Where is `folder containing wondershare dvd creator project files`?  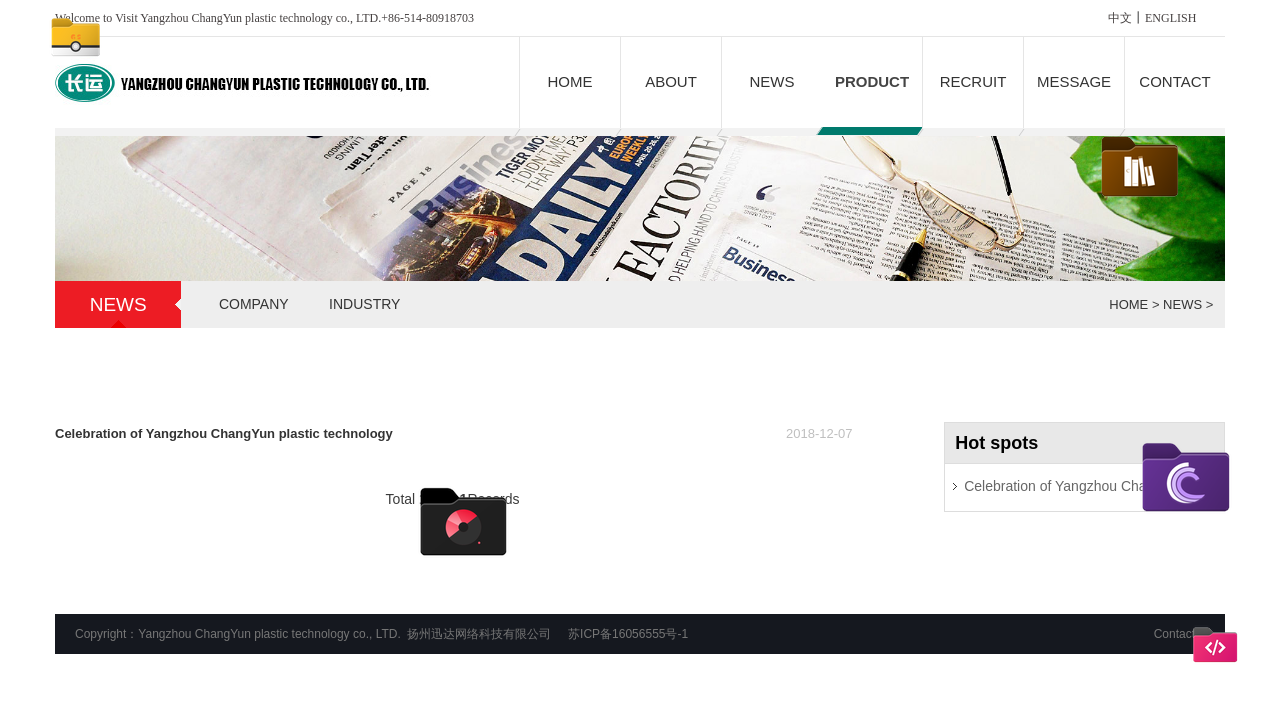 folder containing wondershare dvd creator project files is located at coordinates (463, 524).